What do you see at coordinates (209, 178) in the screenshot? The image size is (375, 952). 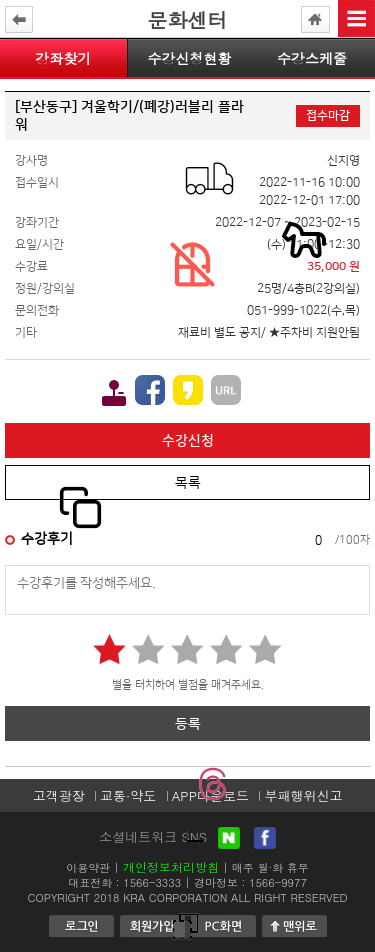 I see `view shipping or delivery status` at bounding box center [209, 178].